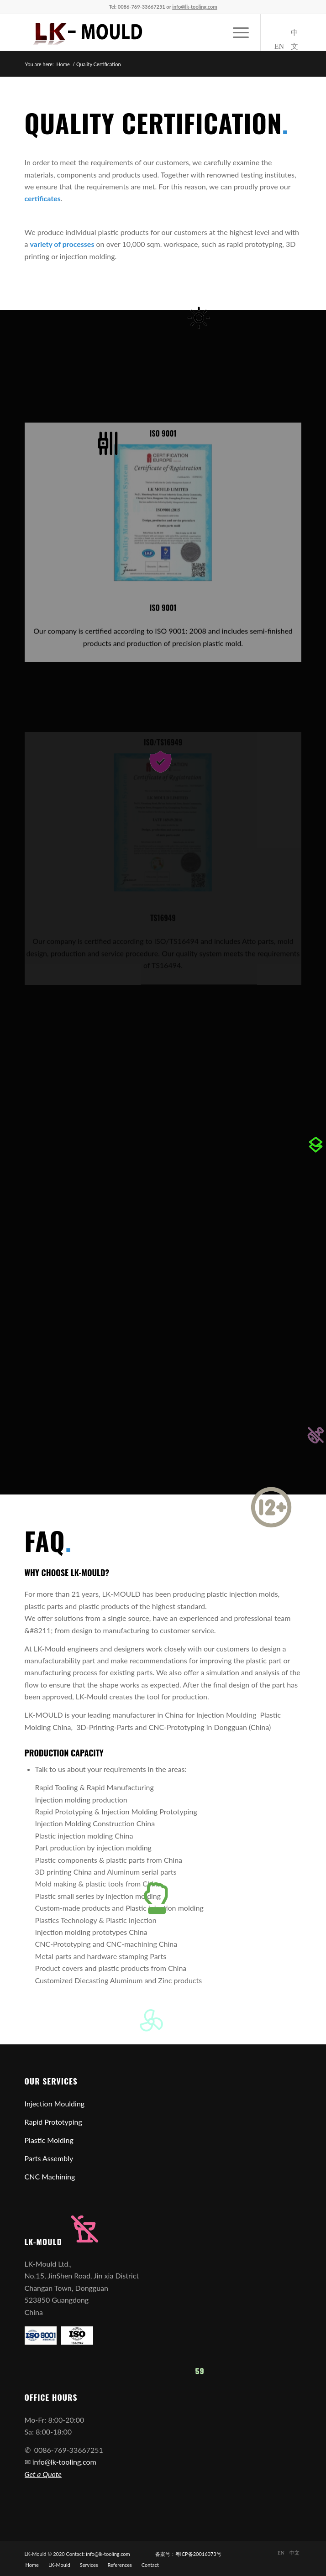  Describe the element at coordinates (315, 1144) in the screenshot. I see `open superhuman email app` at that location.